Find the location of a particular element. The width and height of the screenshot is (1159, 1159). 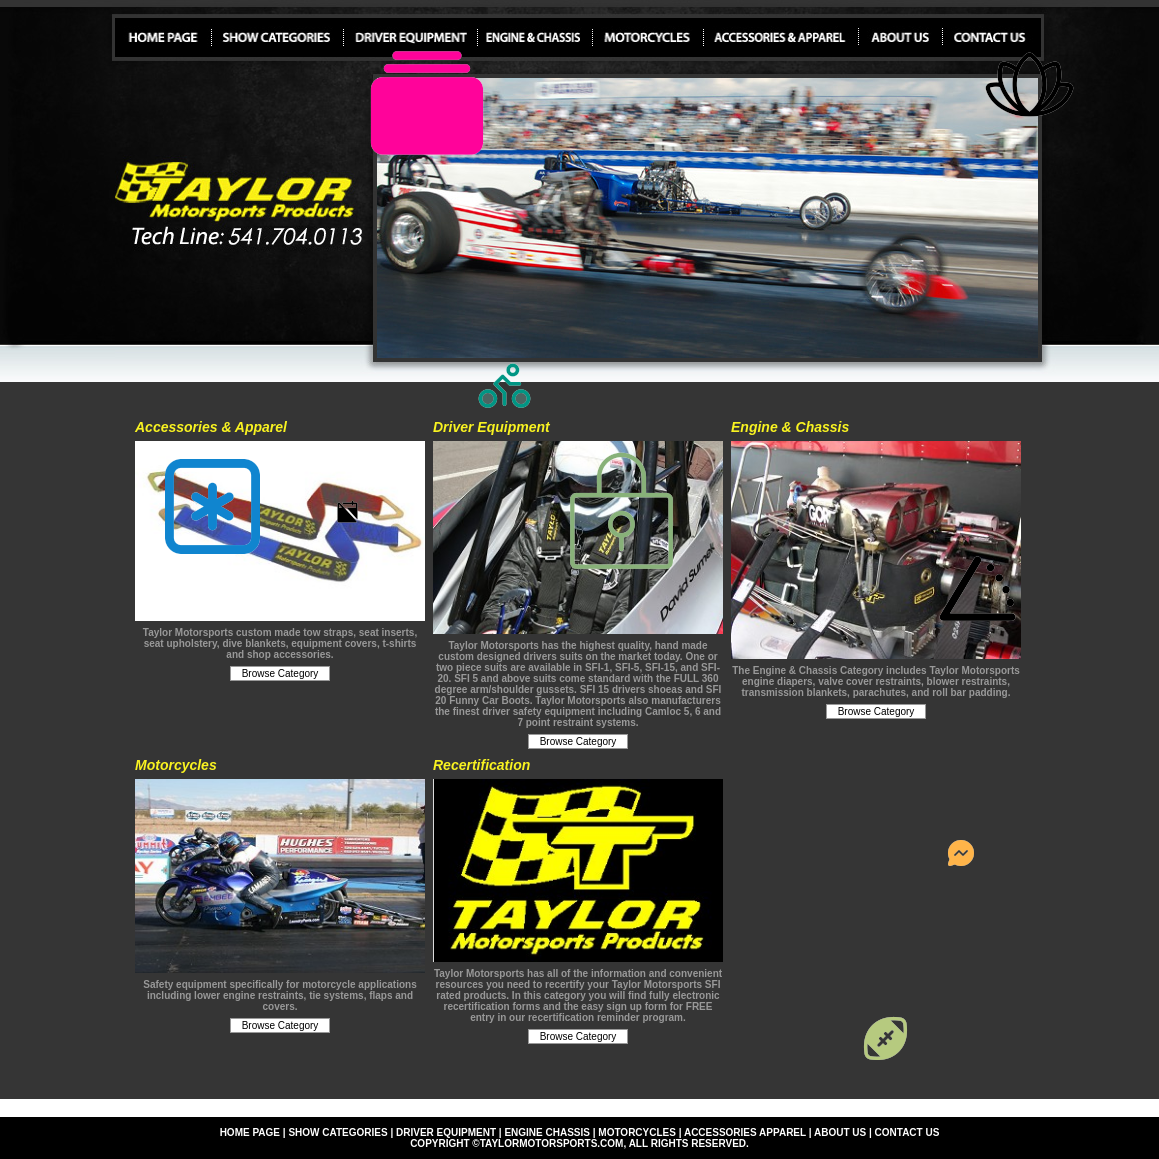

open facebook messenger is located at coordinates (961, 853).